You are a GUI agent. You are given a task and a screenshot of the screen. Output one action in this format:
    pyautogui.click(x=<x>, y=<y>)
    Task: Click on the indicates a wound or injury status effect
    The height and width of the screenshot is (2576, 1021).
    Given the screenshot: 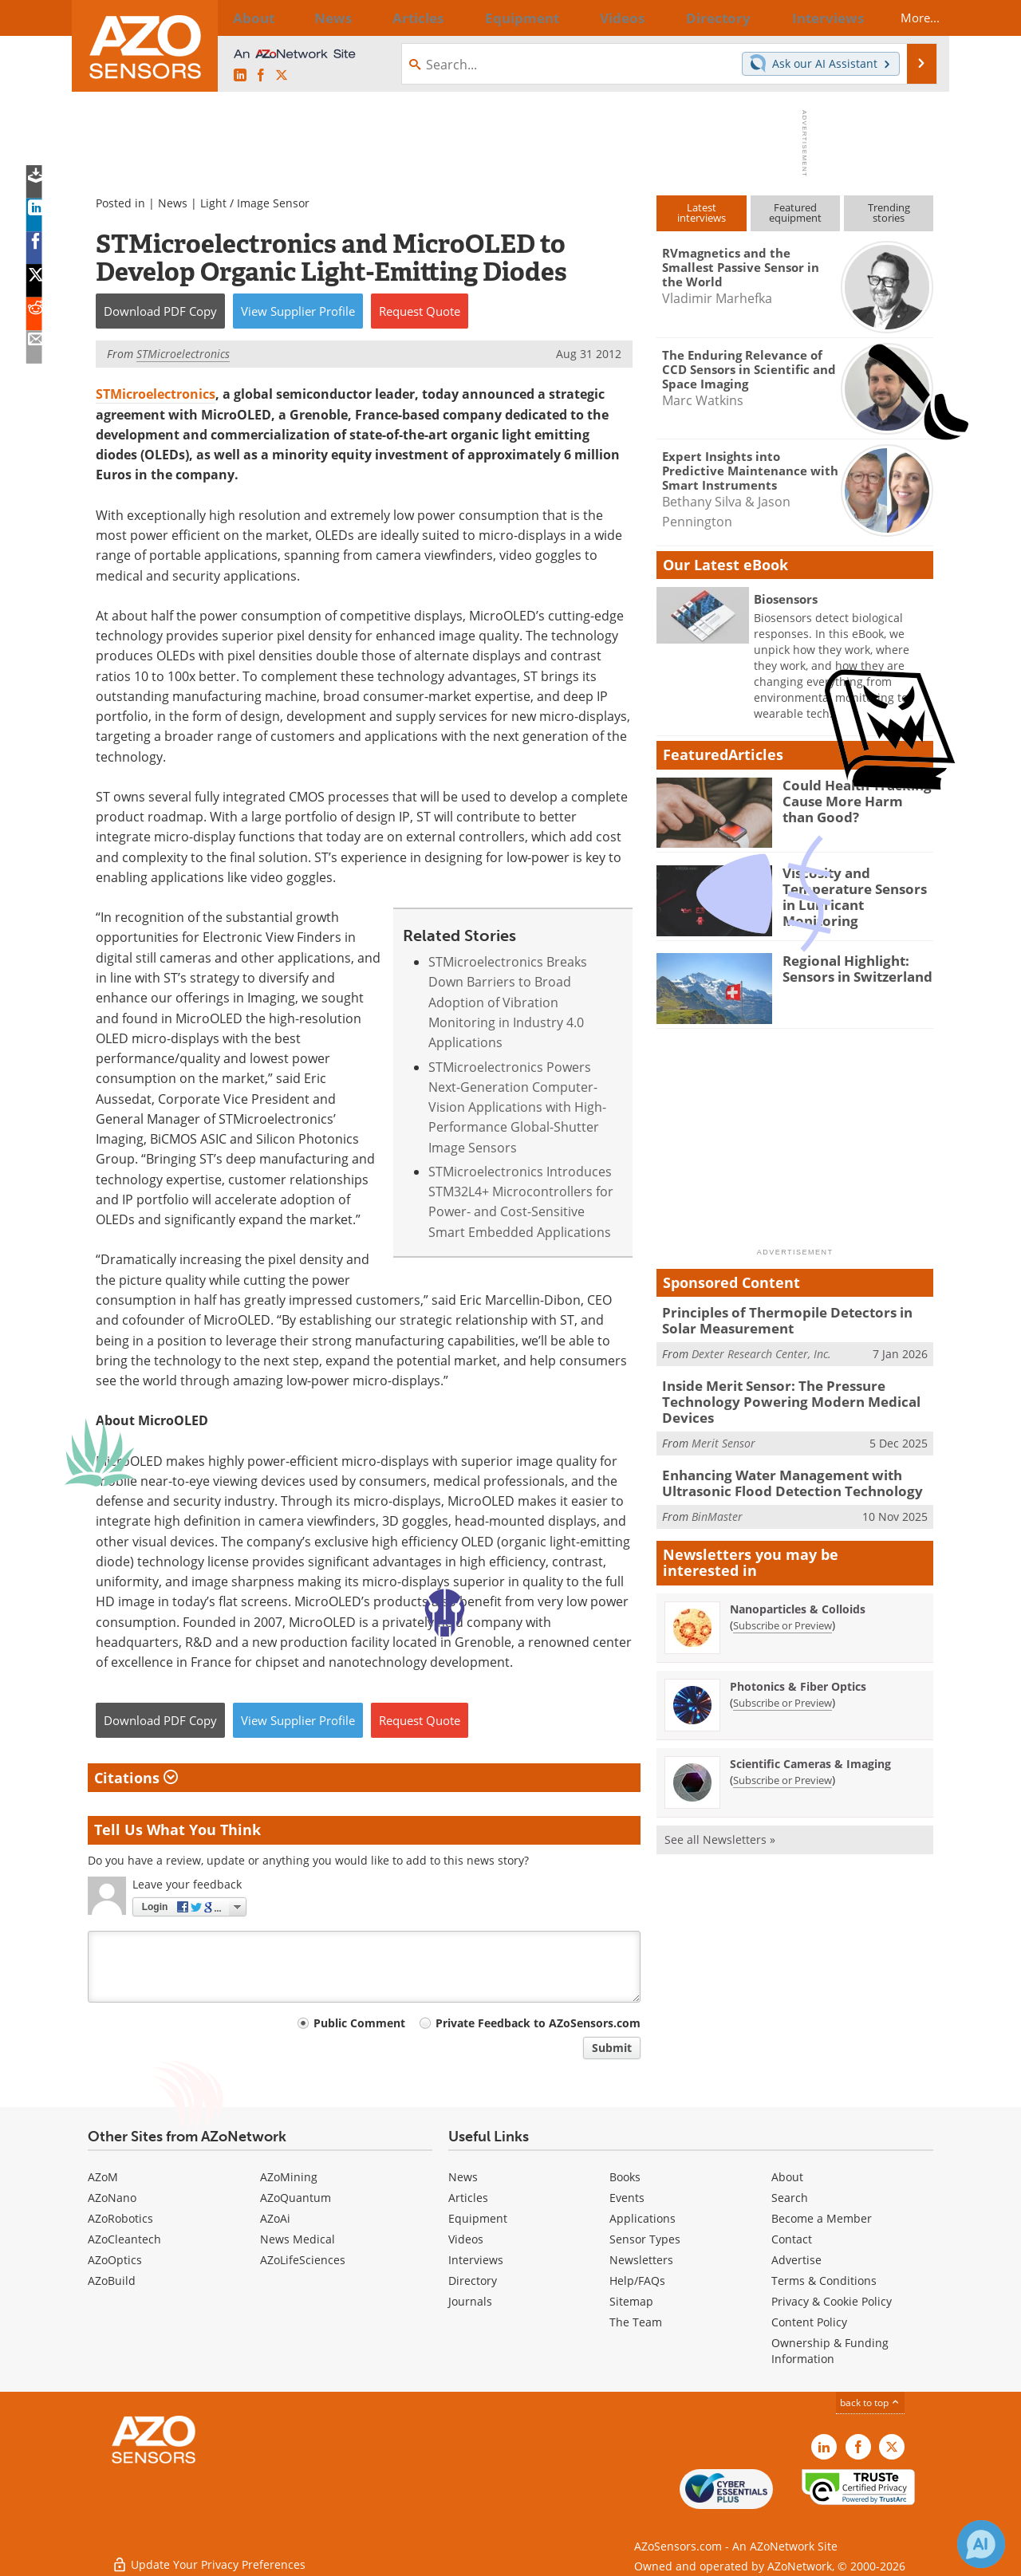 What is the action you would take?
    pyautogui.click(x=187, y=2095)
    